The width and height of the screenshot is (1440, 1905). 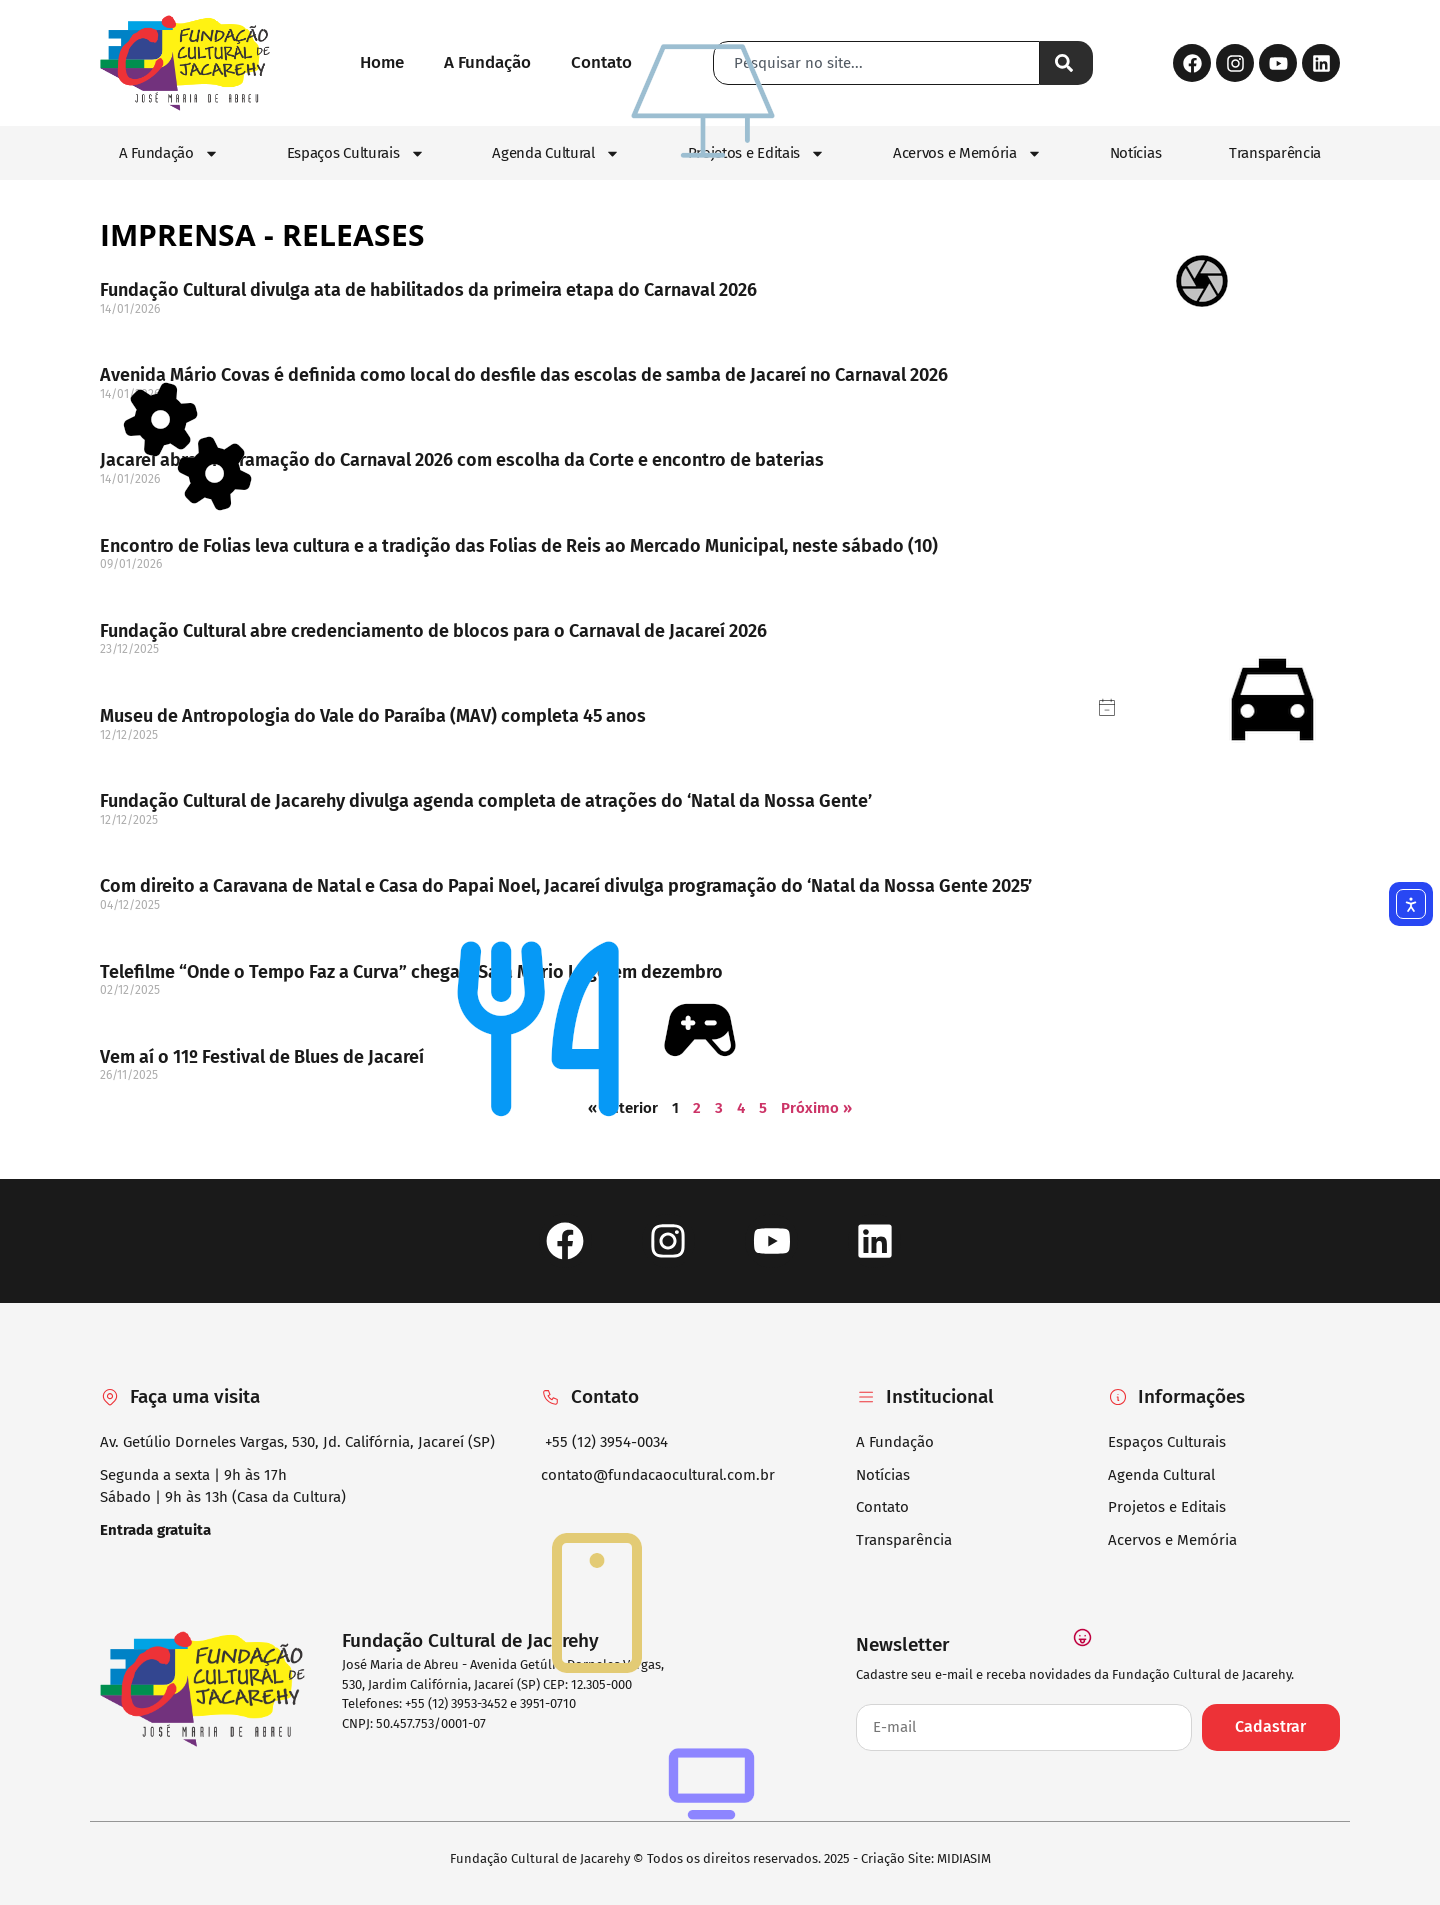 I want to click on add a playful or silly reaction, so click(x=1082, y=1637).